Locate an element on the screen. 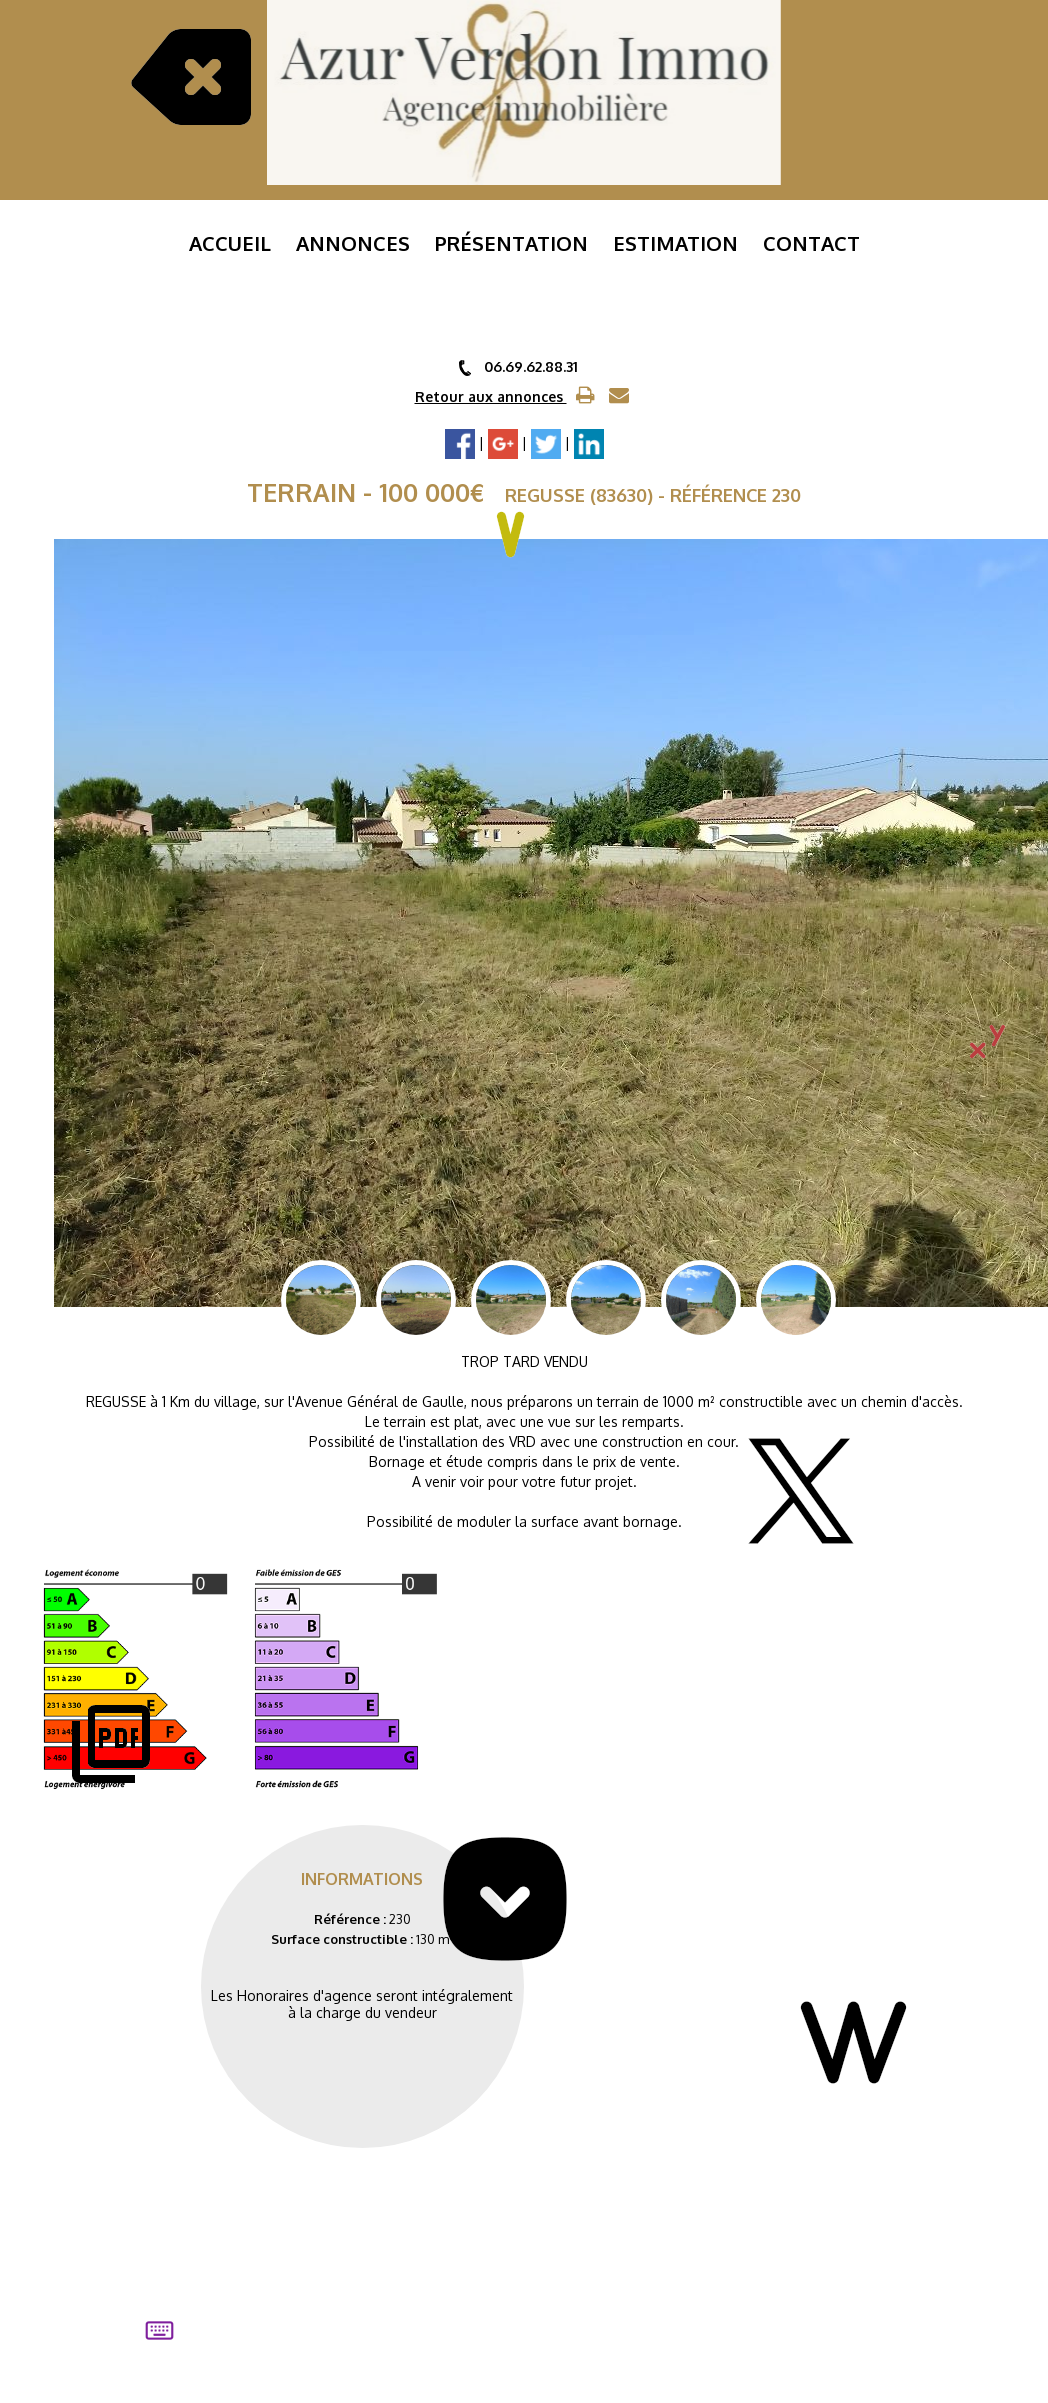 This screenshot has width=1048, height=2403. represents the letter "w" in text or keyboard input is located at coordinates (853, 2042).